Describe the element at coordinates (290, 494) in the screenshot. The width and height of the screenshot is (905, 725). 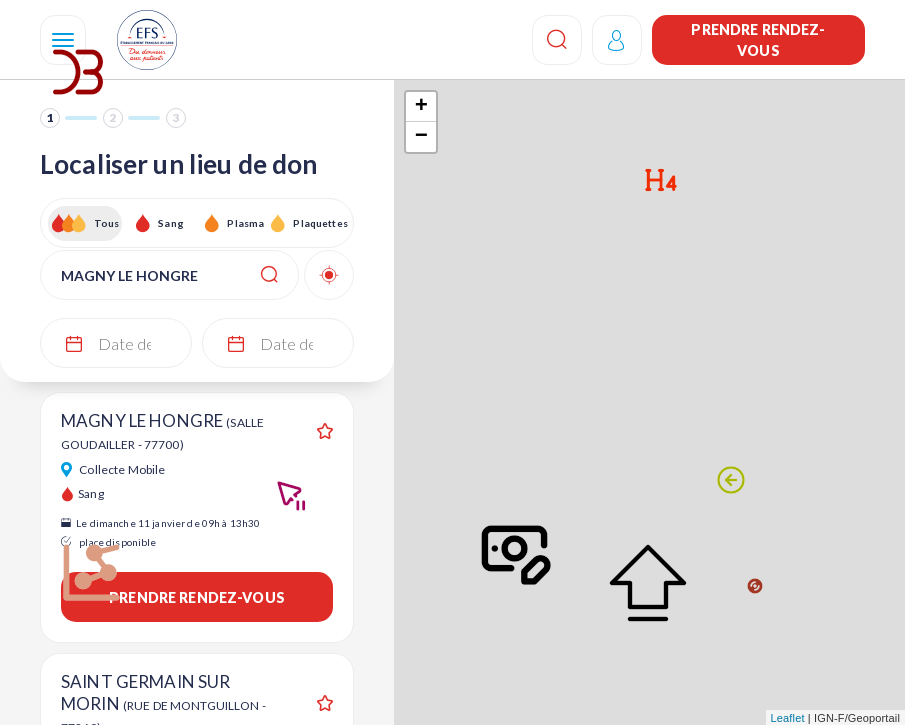
I see `pause cursor tracking or pointer activity` at that location.